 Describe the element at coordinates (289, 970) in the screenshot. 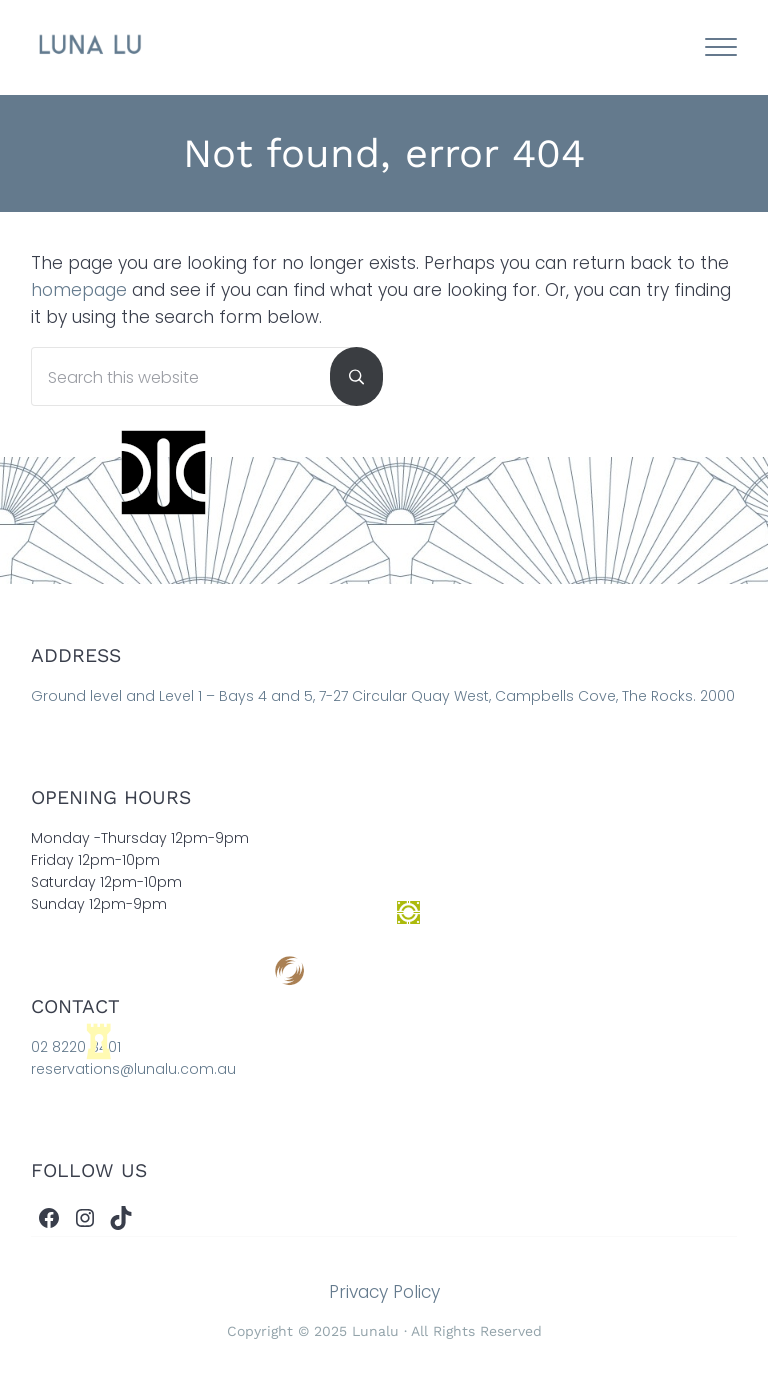

I see `indicates sound or audio resonance effect` at that location.